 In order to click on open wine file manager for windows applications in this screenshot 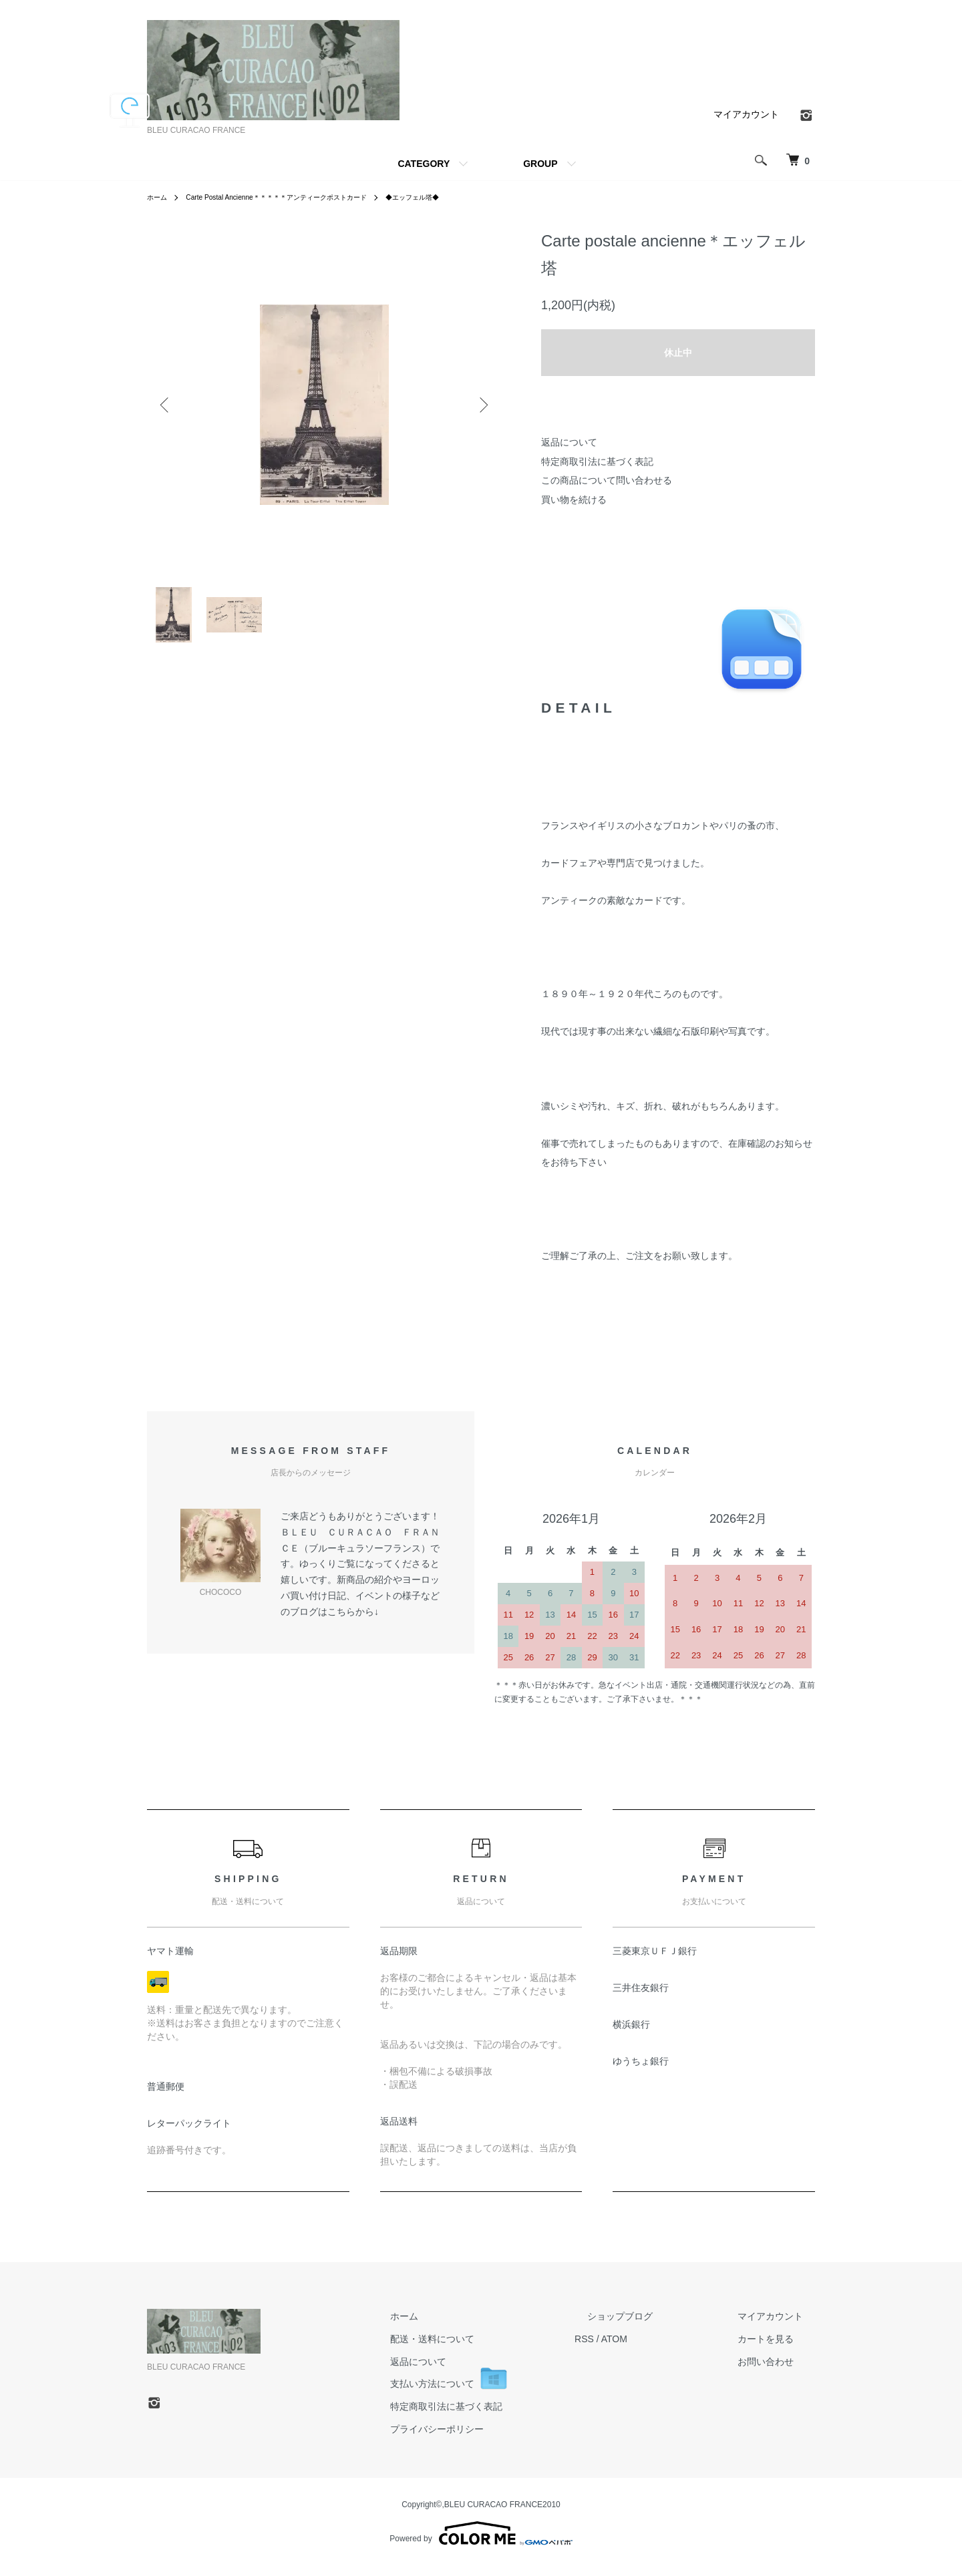, I will do `click(494, 2378)`.